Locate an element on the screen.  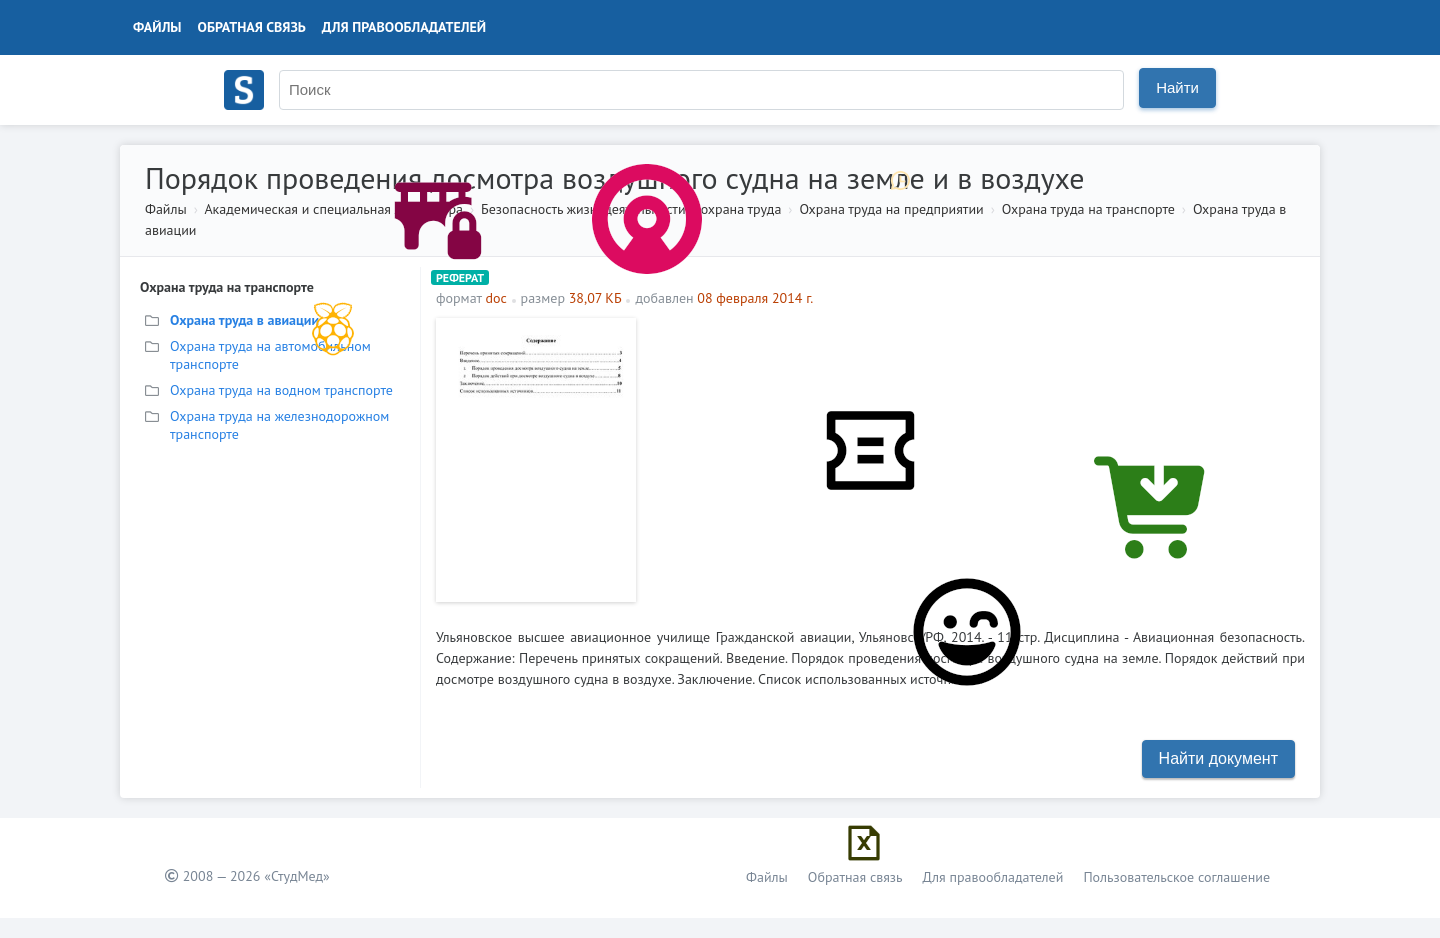
open the Castro podcast app is located at coordinates (647, 219).